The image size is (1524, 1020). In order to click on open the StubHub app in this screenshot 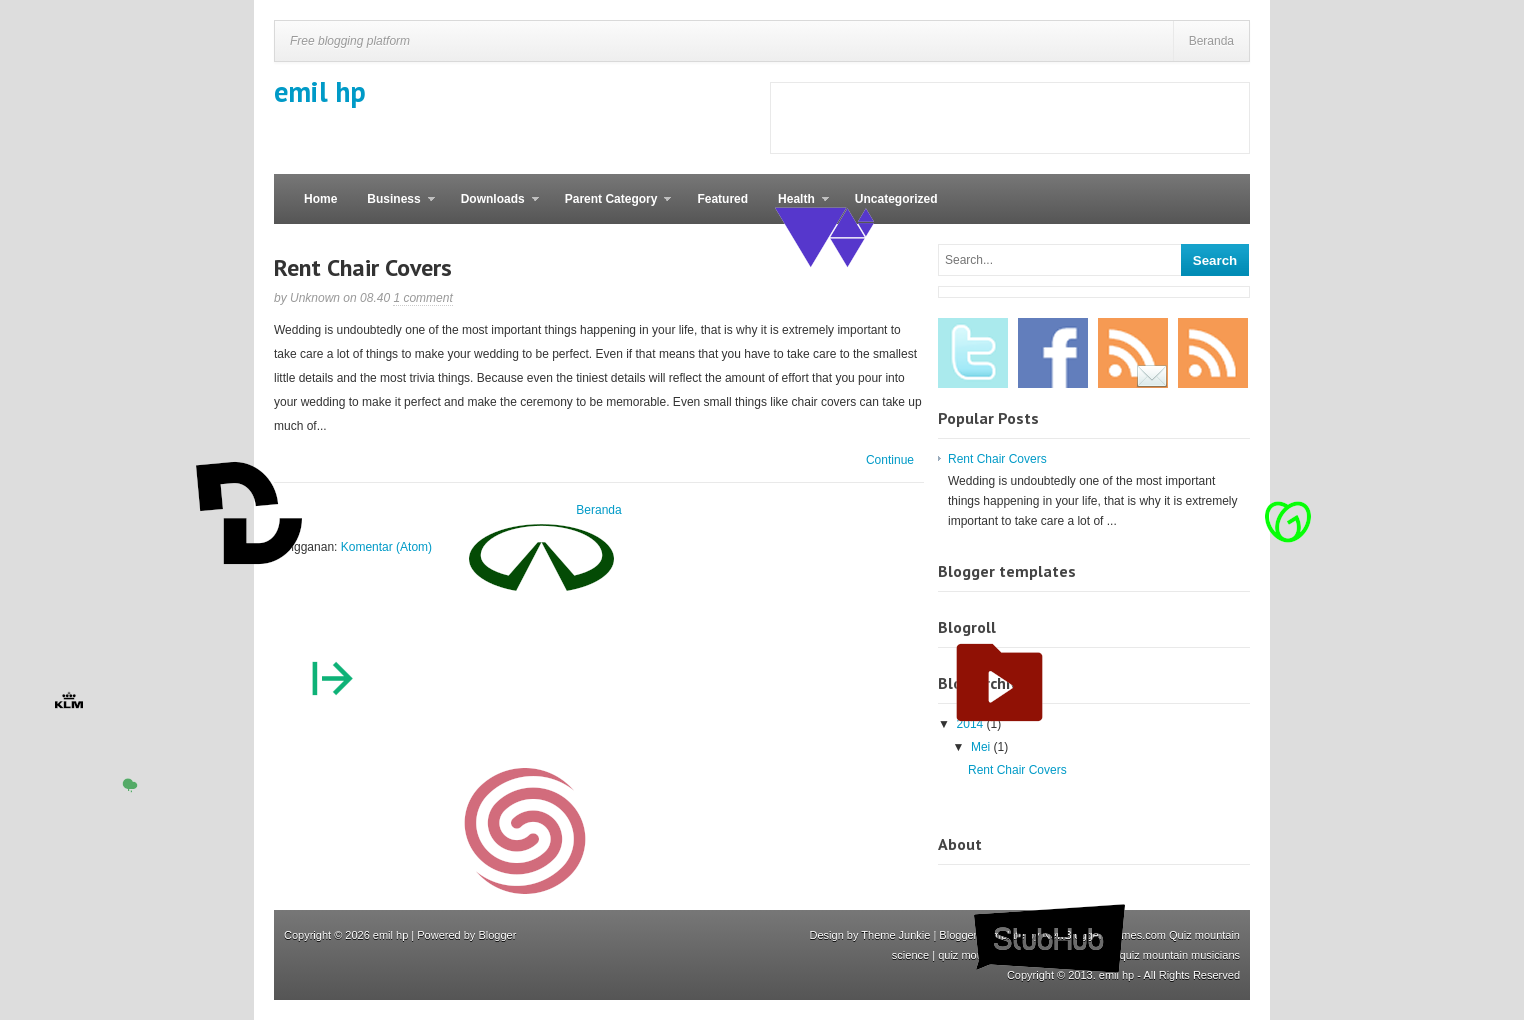, I will do `click(1049, 938)`.